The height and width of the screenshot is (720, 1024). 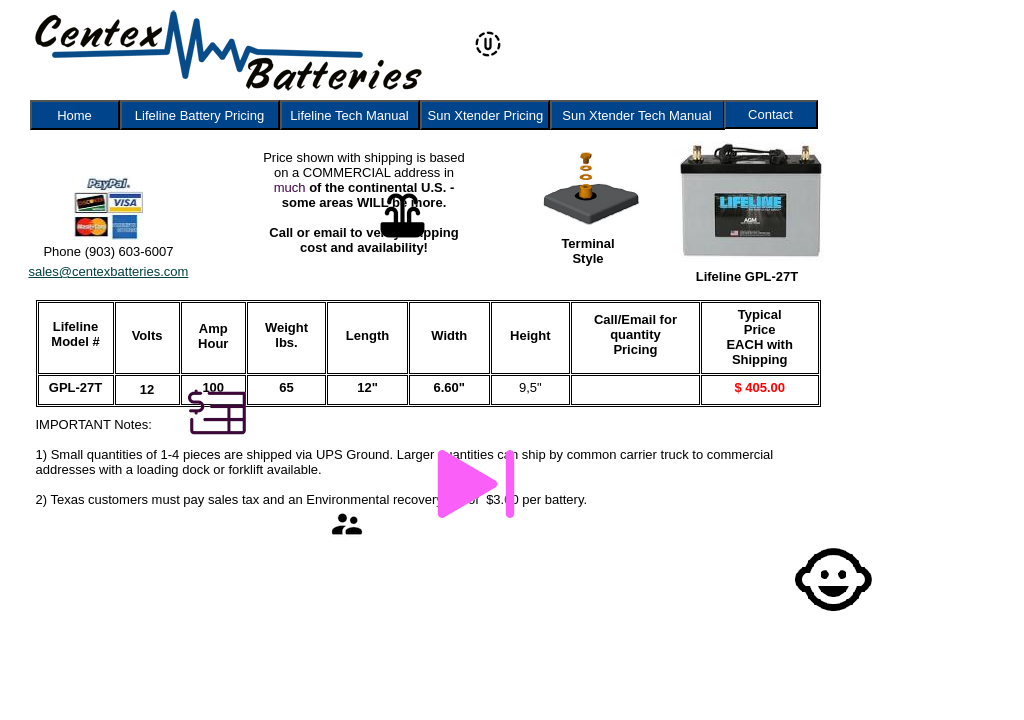 I want to click on indicates an unverified or pending user account, so click(x=488, y=44).